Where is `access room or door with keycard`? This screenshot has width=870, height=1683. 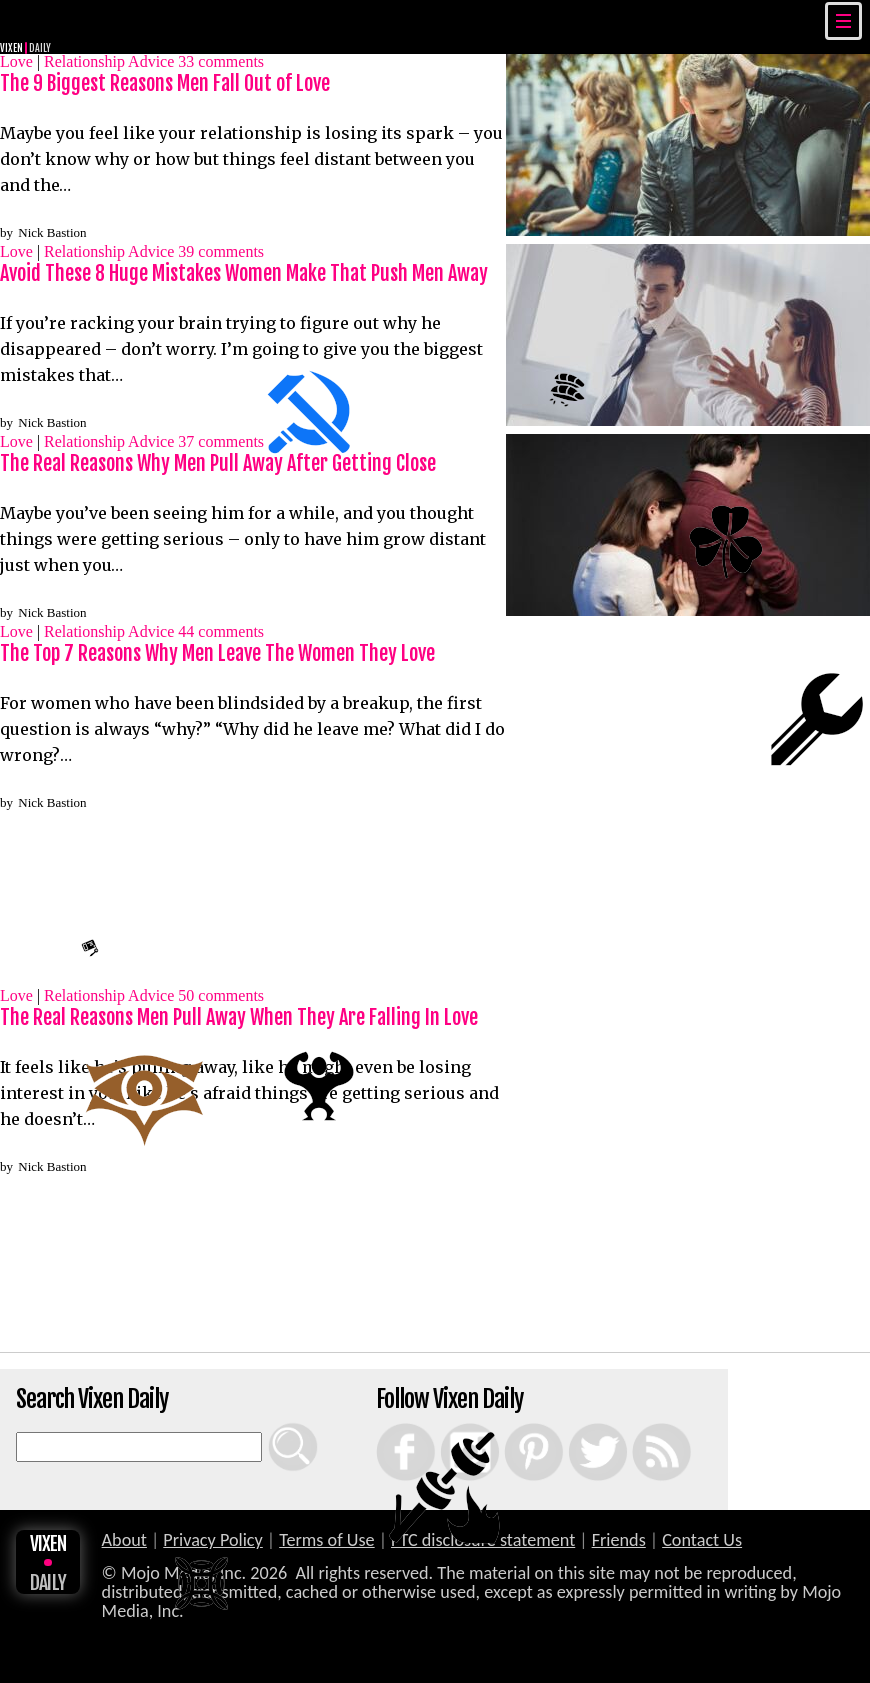 access room or door with keycard is located at coordinates (90, 948).